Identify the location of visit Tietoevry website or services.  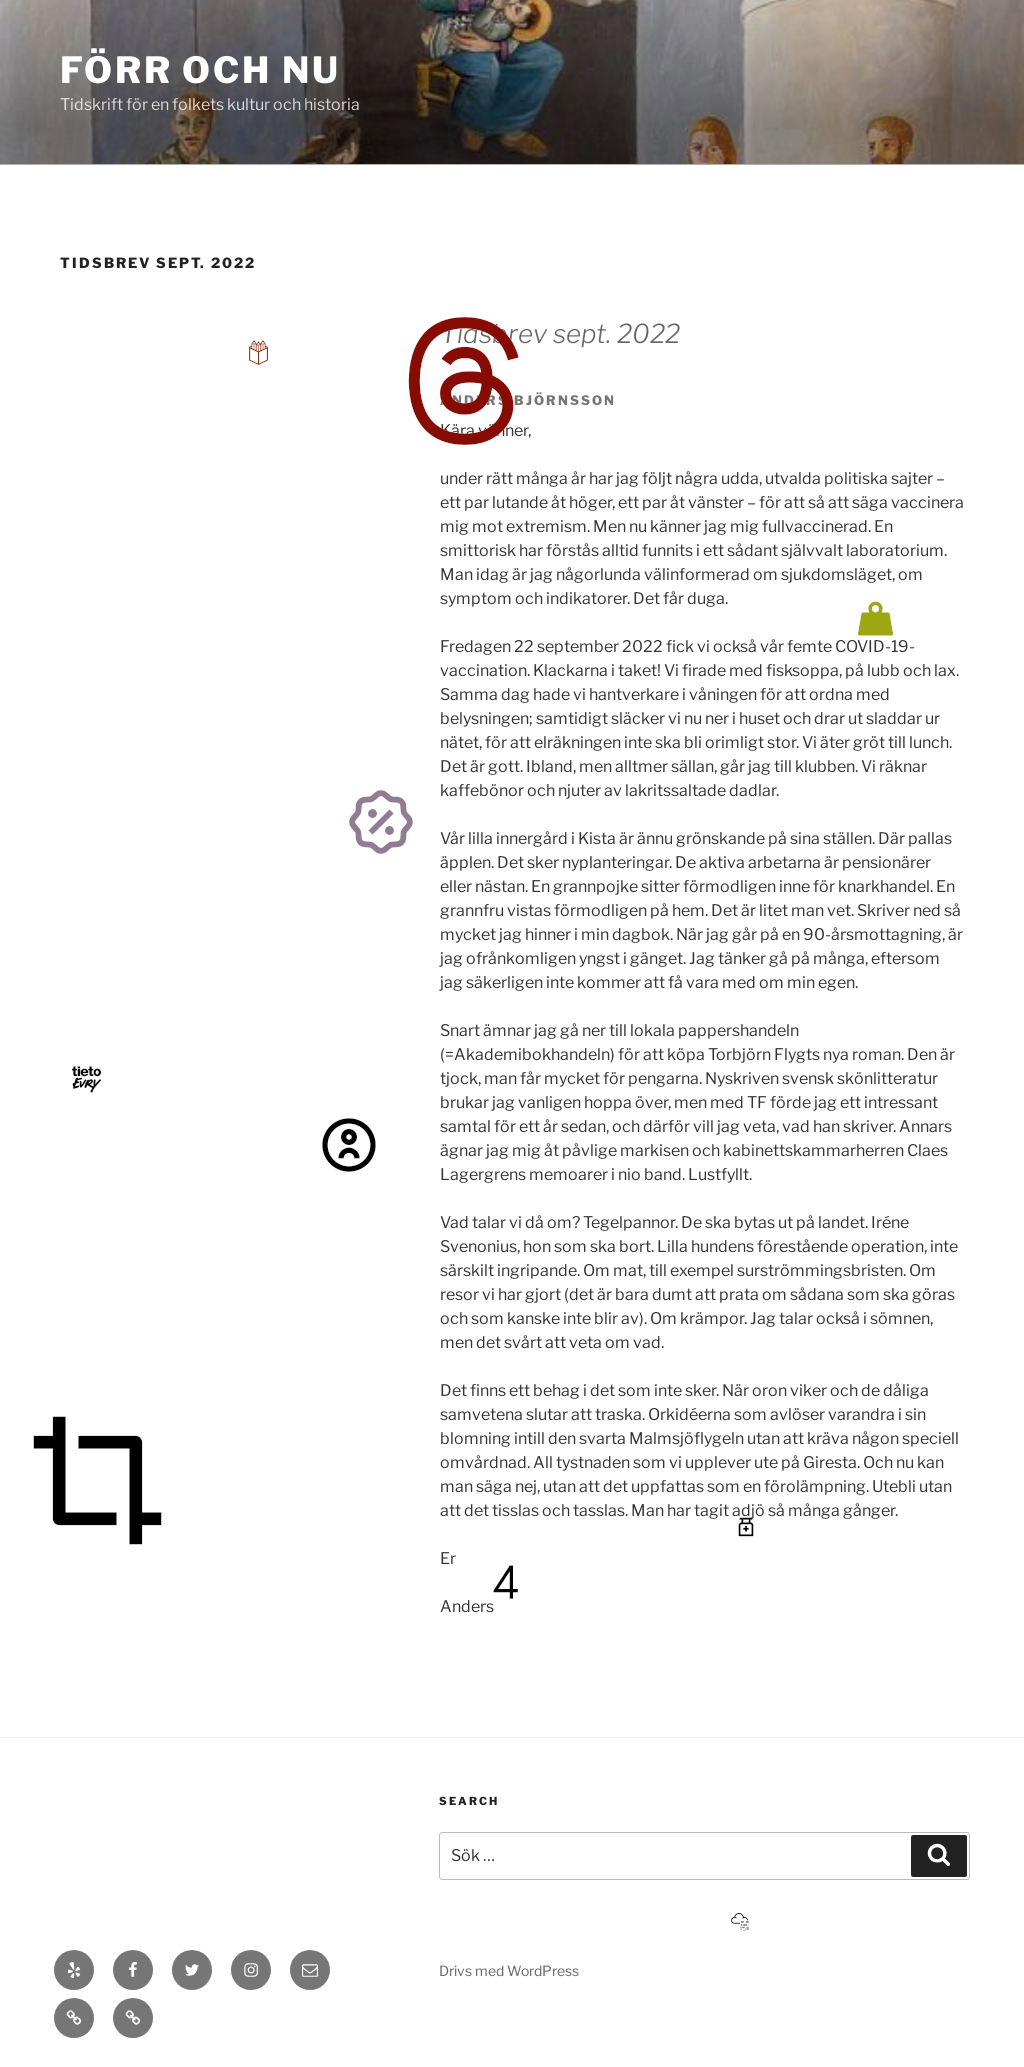
(86, 1079).